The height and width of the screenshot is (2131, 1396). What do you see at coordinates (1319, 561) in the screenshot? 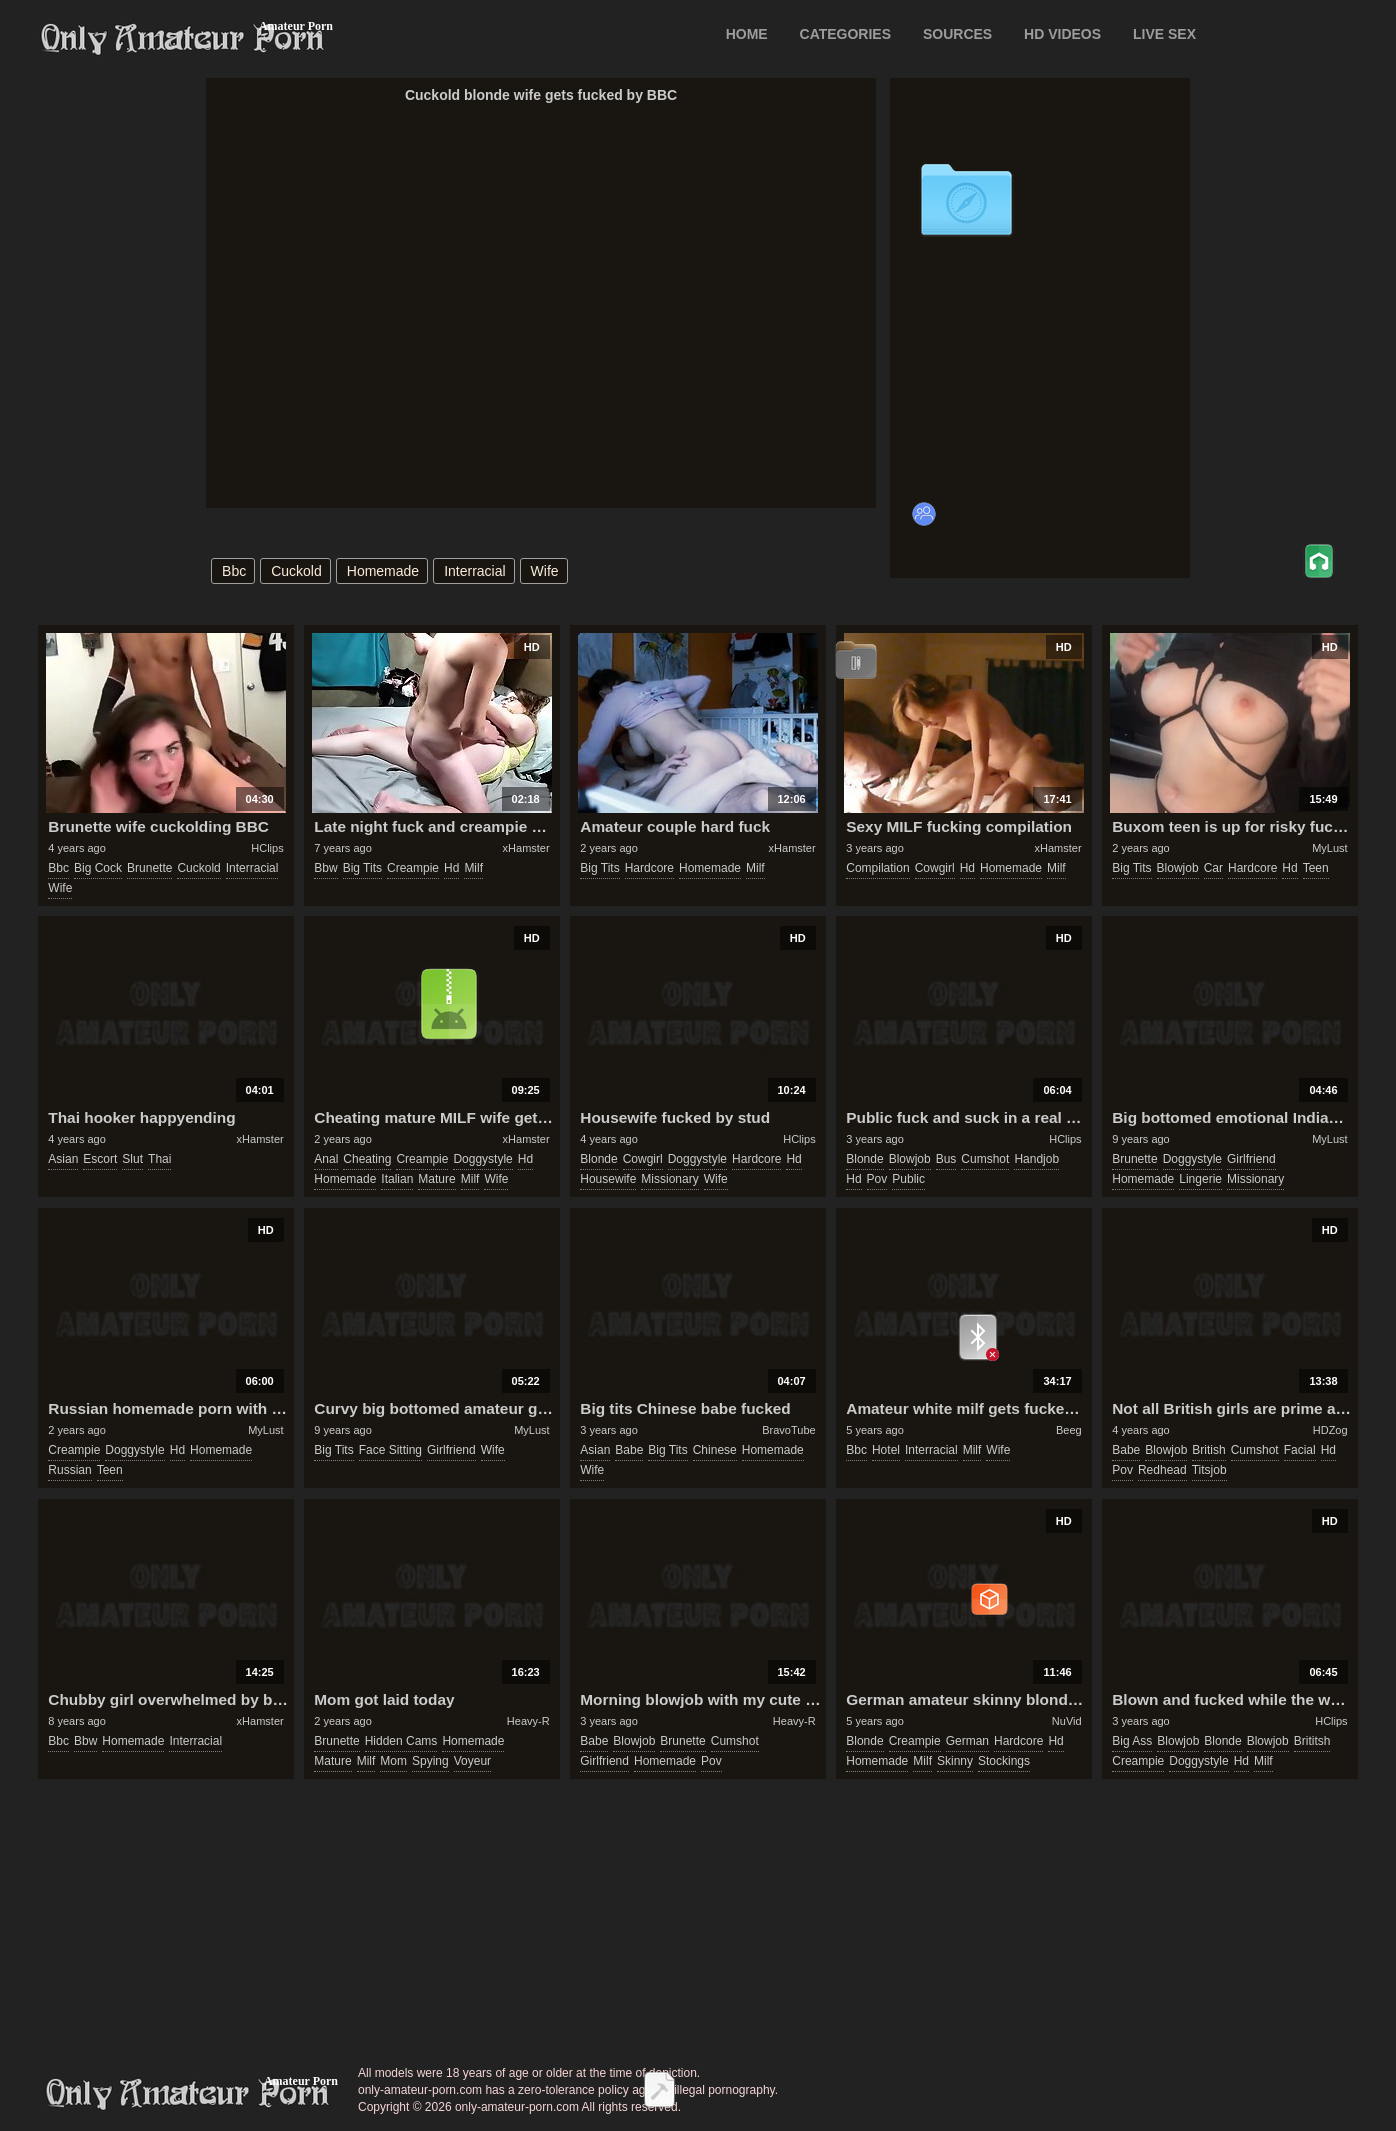
I see `an LMMS music project file` at bounding box center [1319, 561].